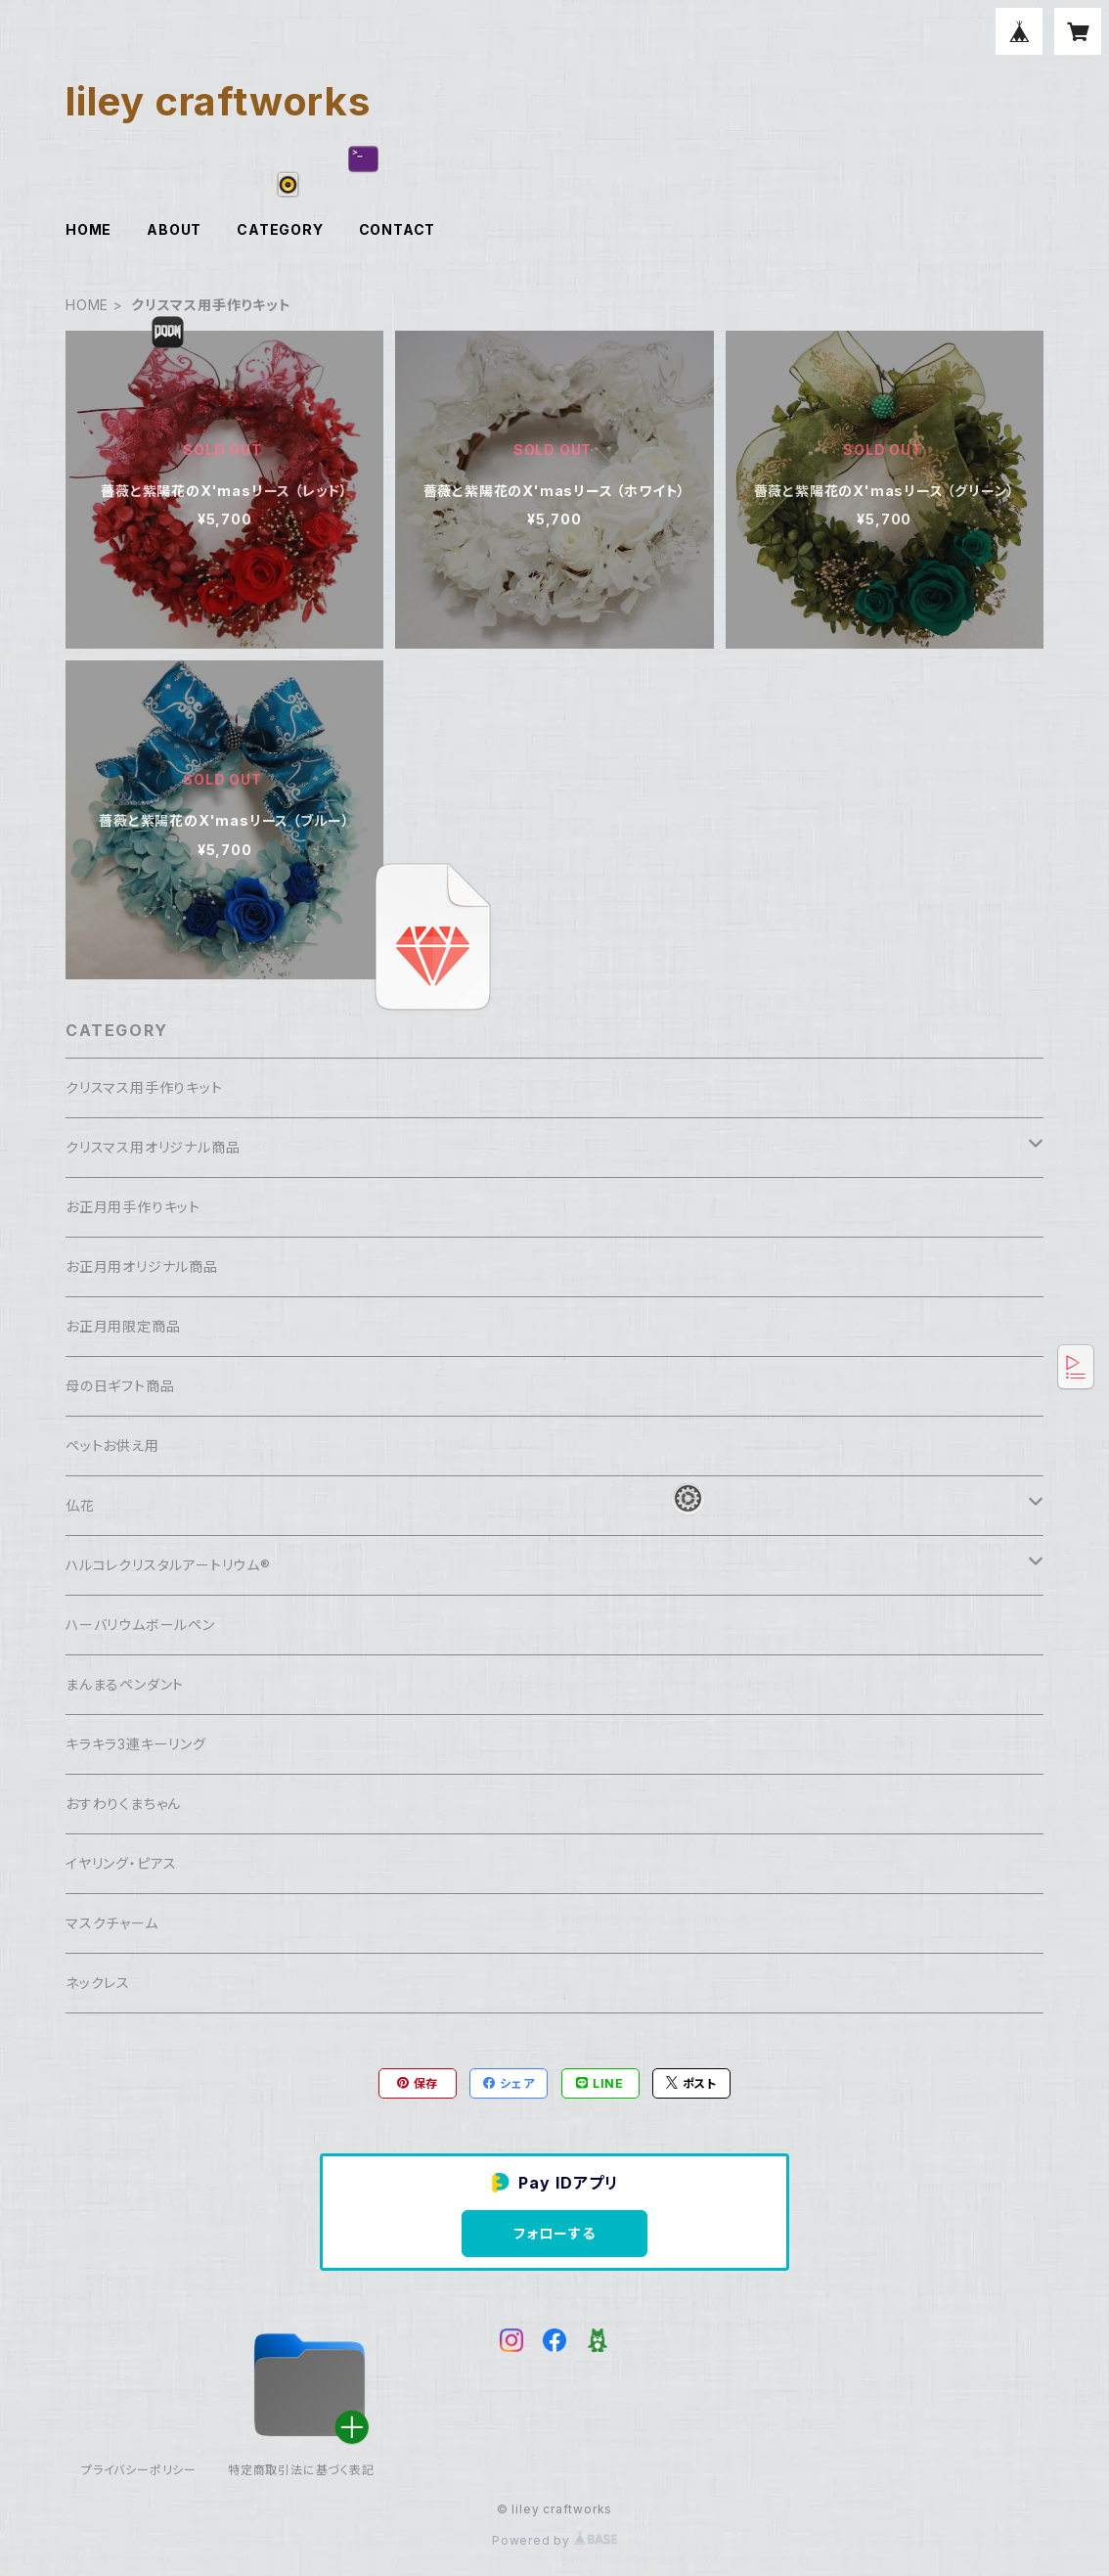 This screenshot has height=2576, width=1109. I want to click on a ruby programming language source file, so click(432, 936).